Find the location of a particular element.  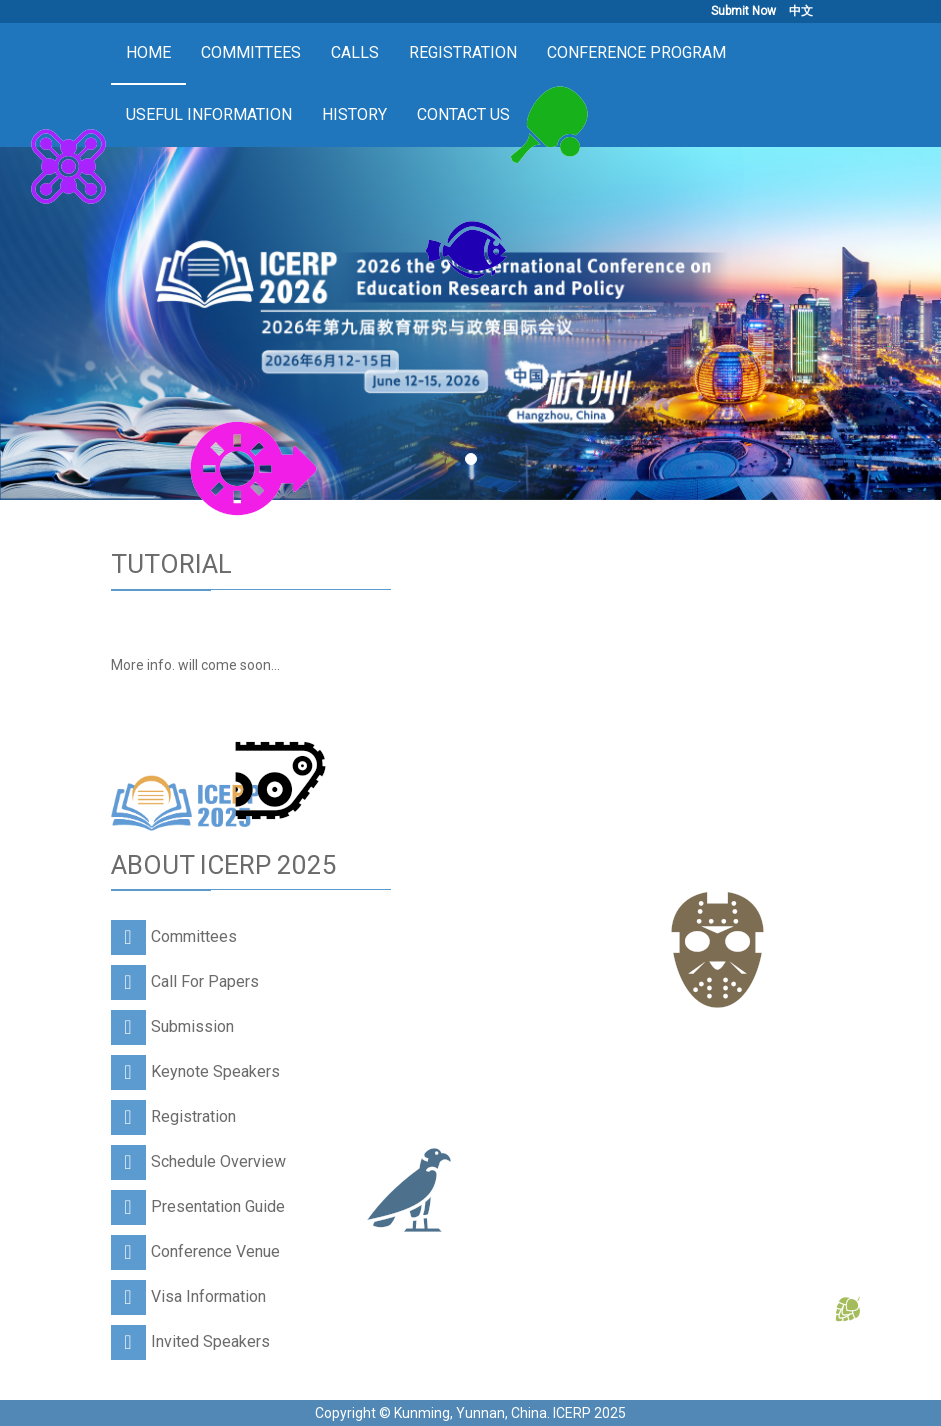

advance time to the next day is located at coordinates (253, 468).